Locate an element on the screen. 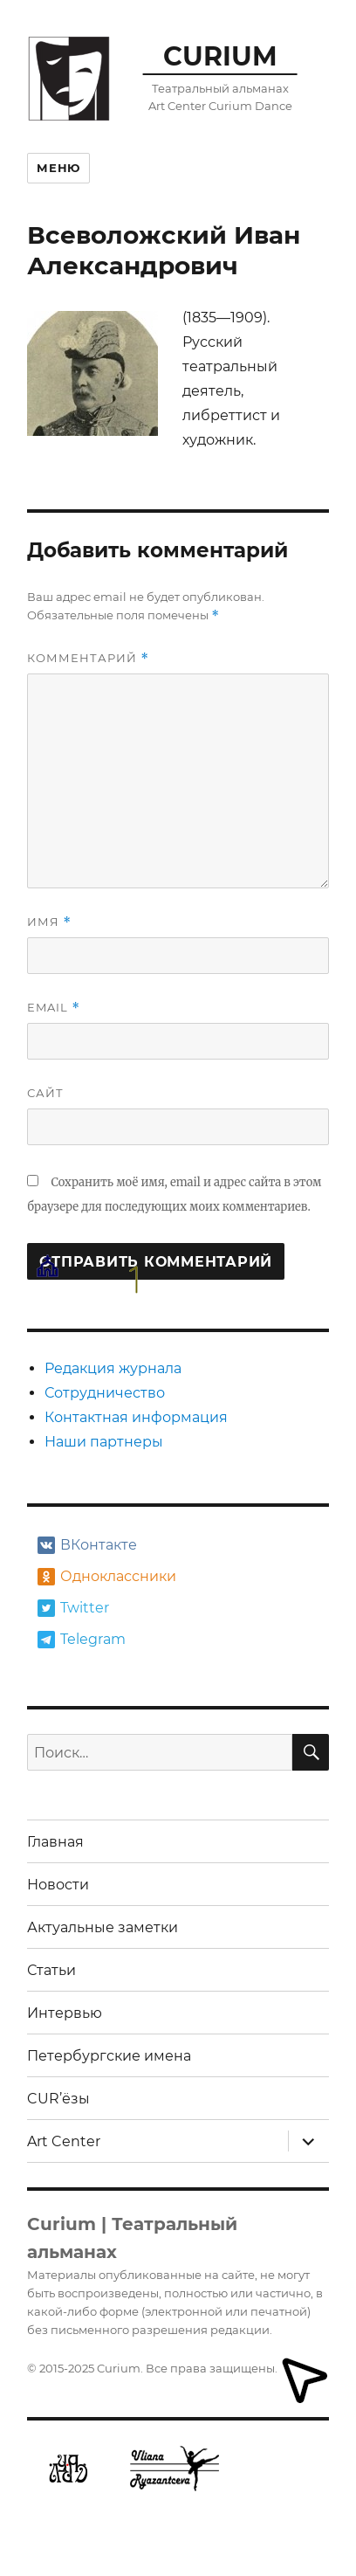 This screenshot has width=356, height=2576. tap to navigate to a destination is located at coordinates (301, 2377).